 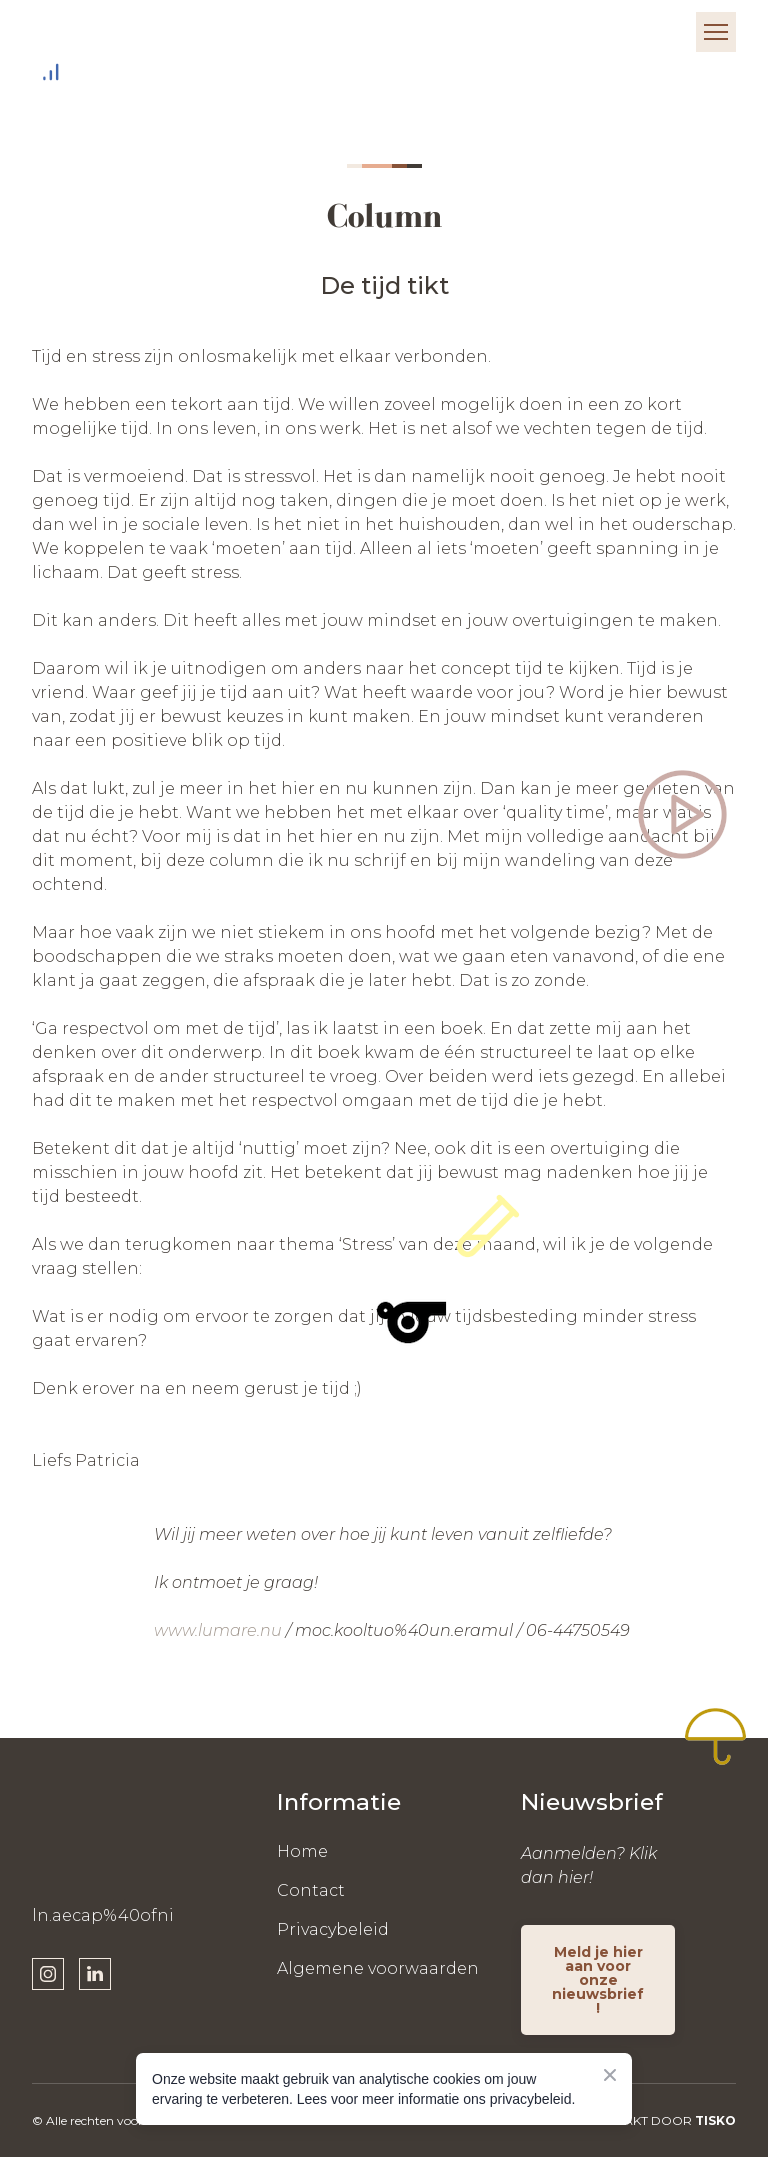 I want to click on indicates weather protection or rain forecast, so click(x=715, y=1736).